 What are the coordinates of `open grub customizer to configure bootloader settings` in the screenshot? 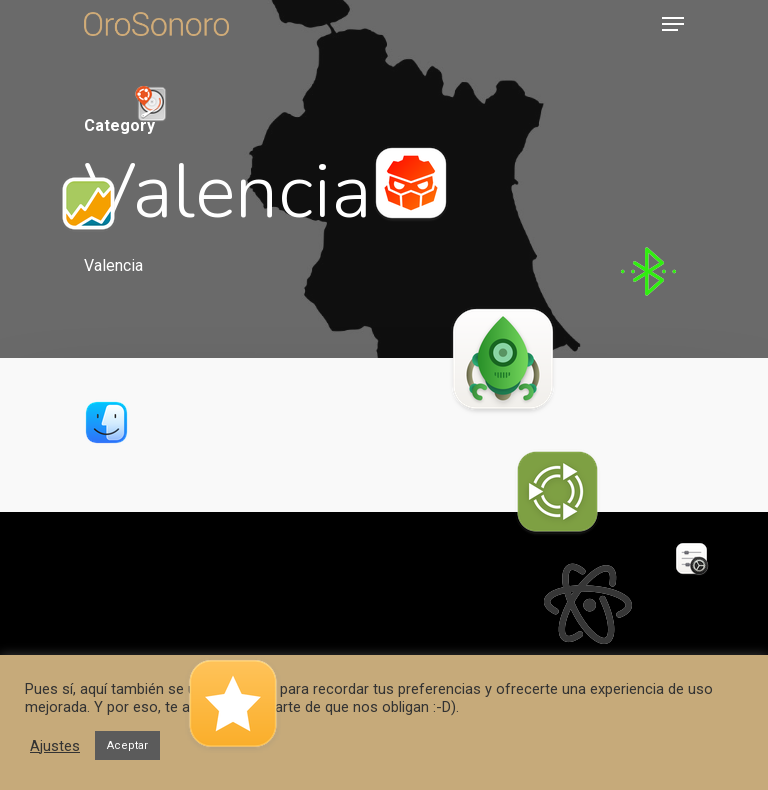 It's located at (691, 558).